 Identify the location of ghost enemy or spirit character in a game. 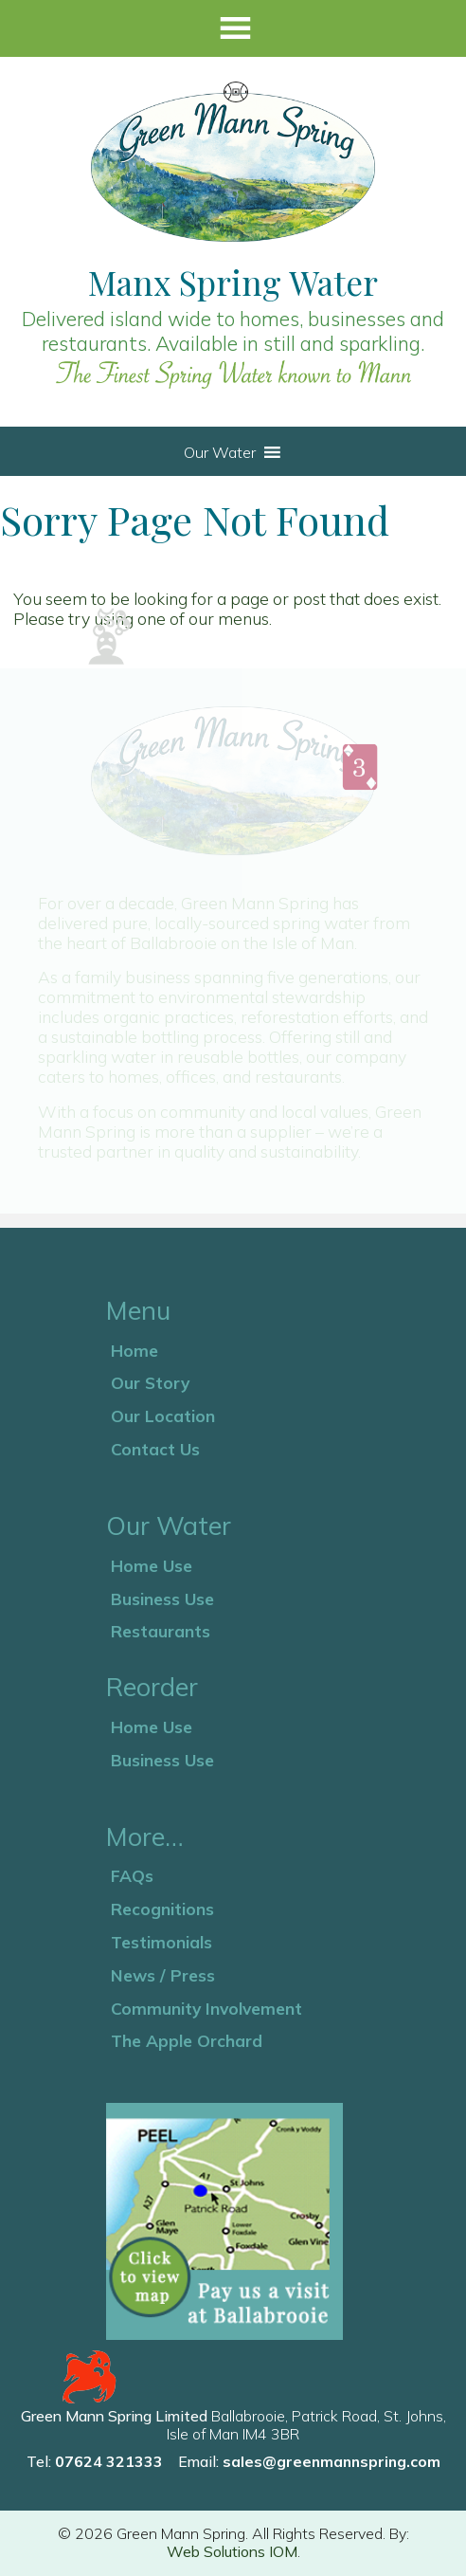
(89, 2377).